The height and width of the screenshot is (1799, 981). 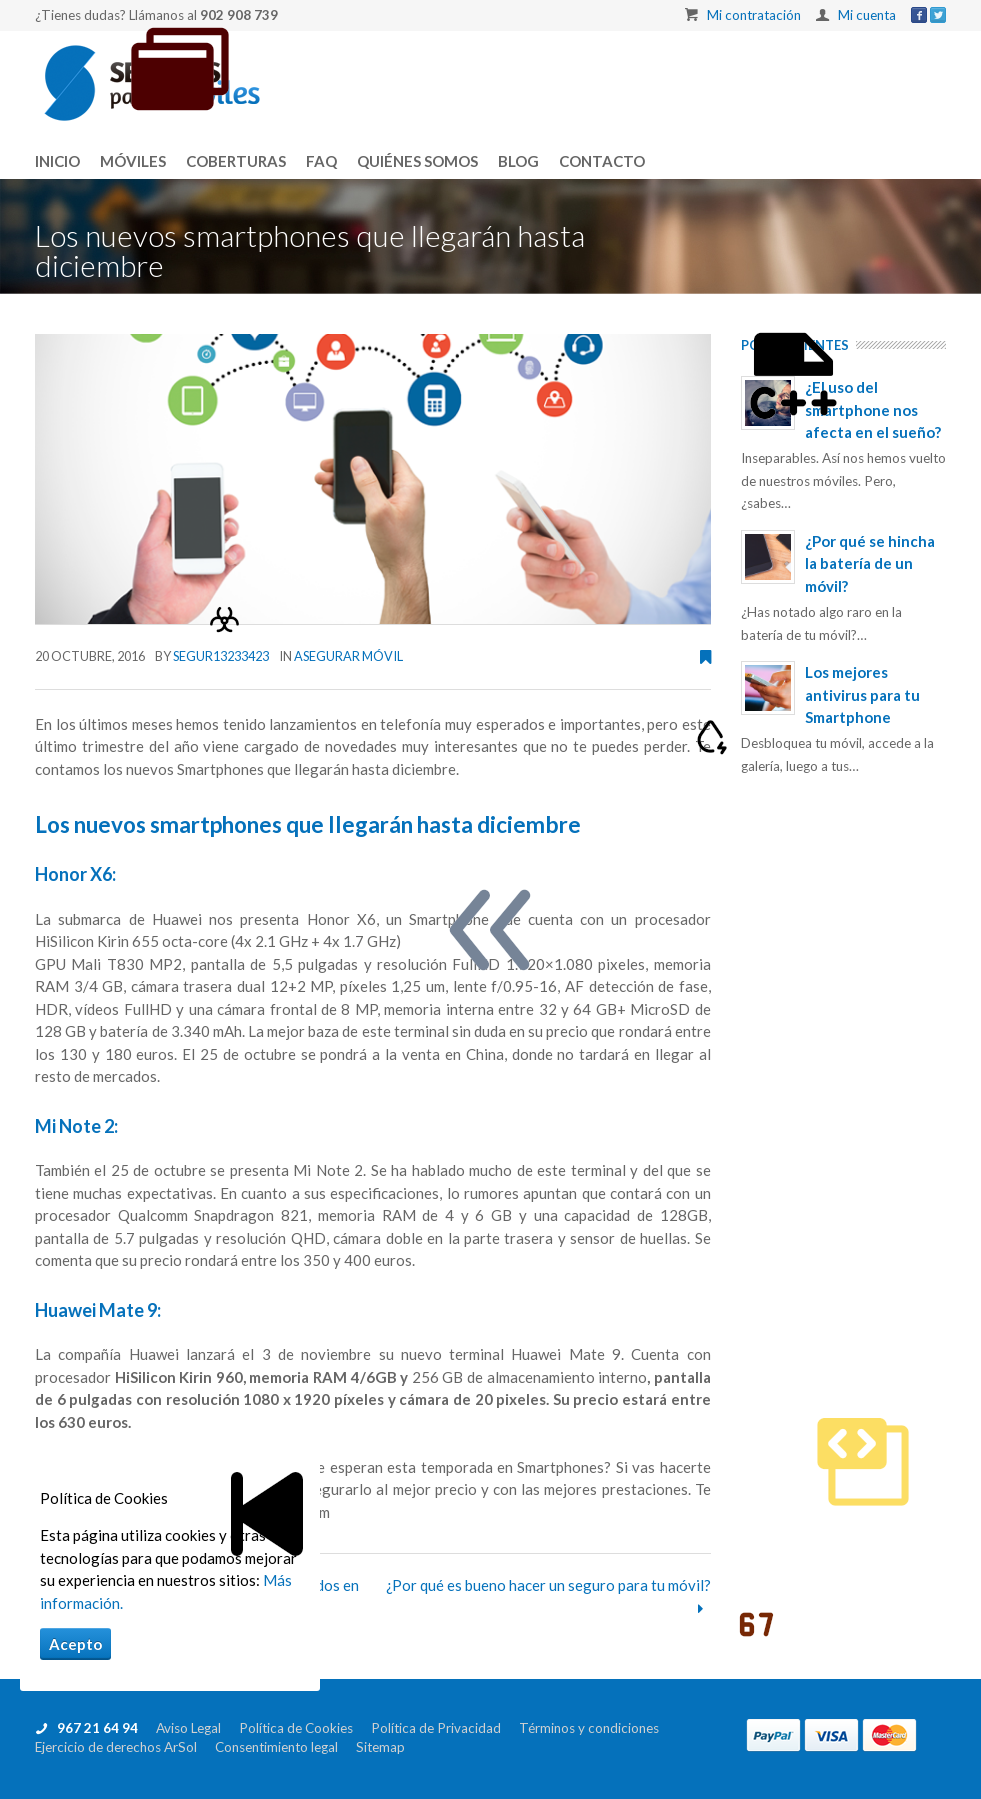 What do you see at coordinates (224, 620) in the screenshot?
I see `indicates hazardous or dangerous content` at bounding box center [224, 620].